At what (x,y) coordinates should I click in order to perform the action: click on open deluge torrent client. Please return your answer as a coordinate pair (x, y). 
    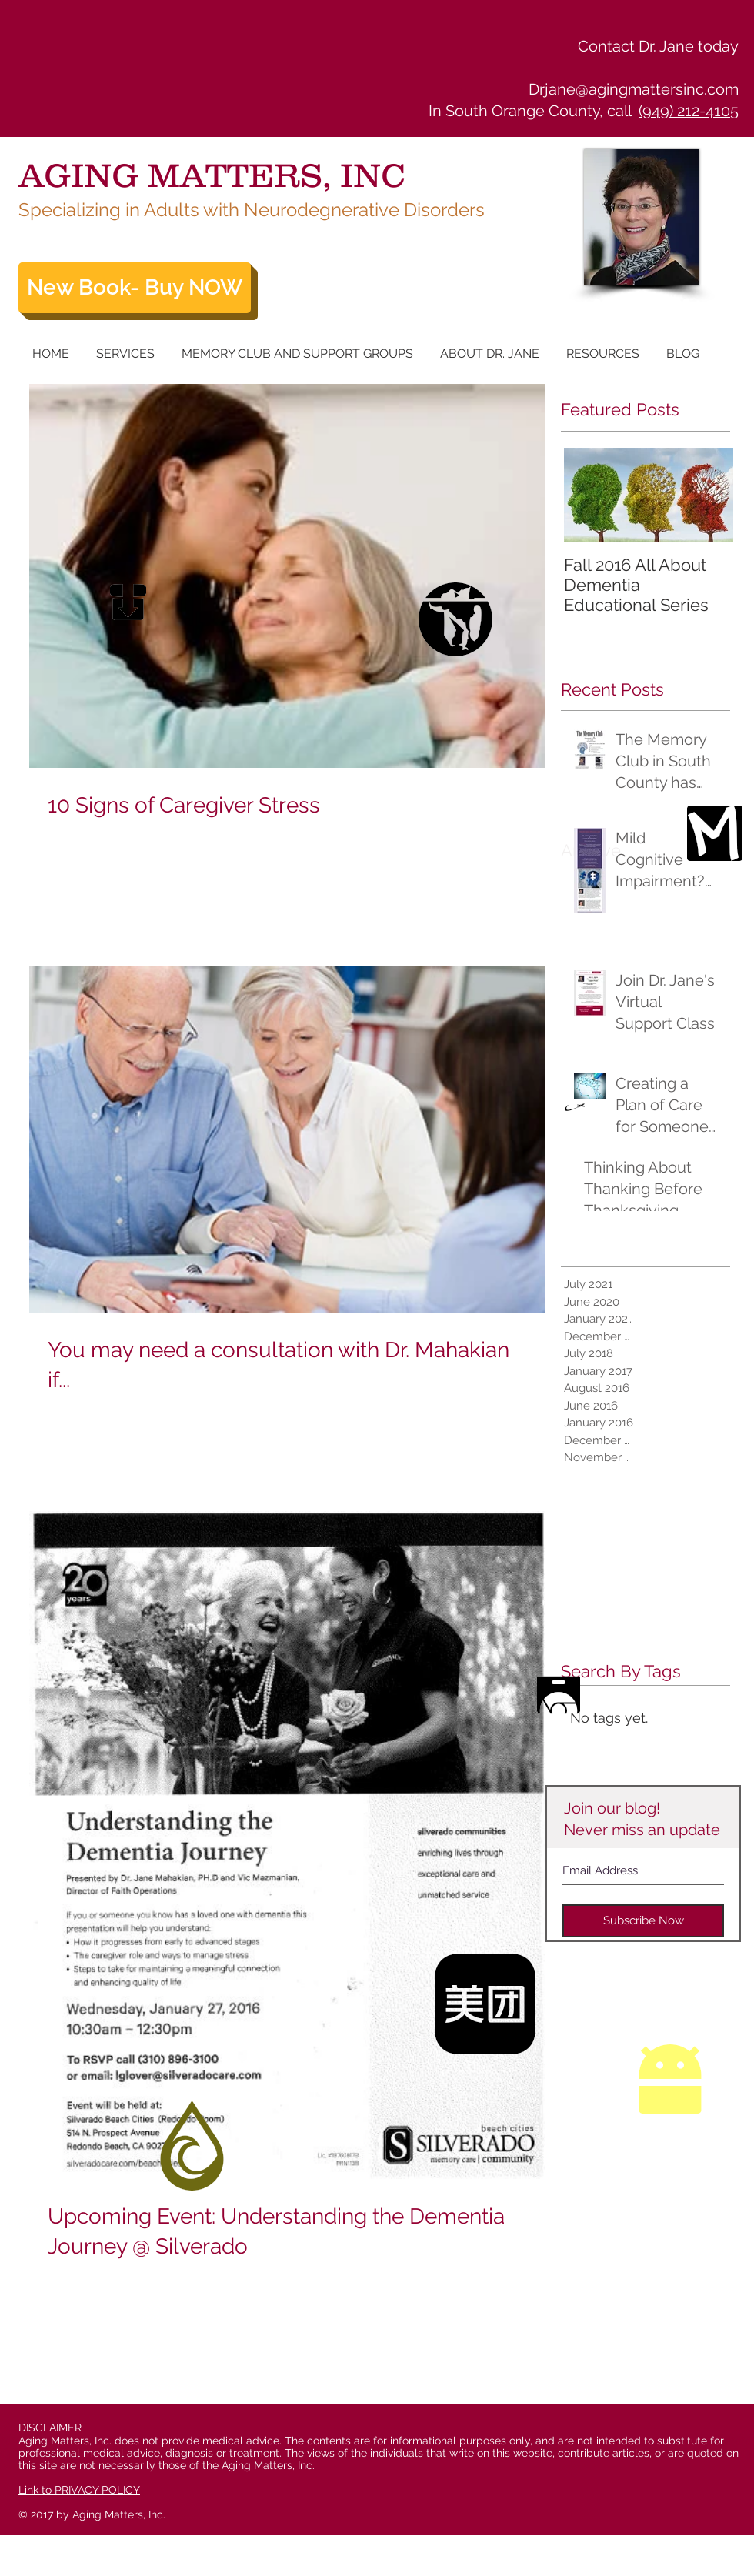
    Looking at the image, I should click on (192, 2145).